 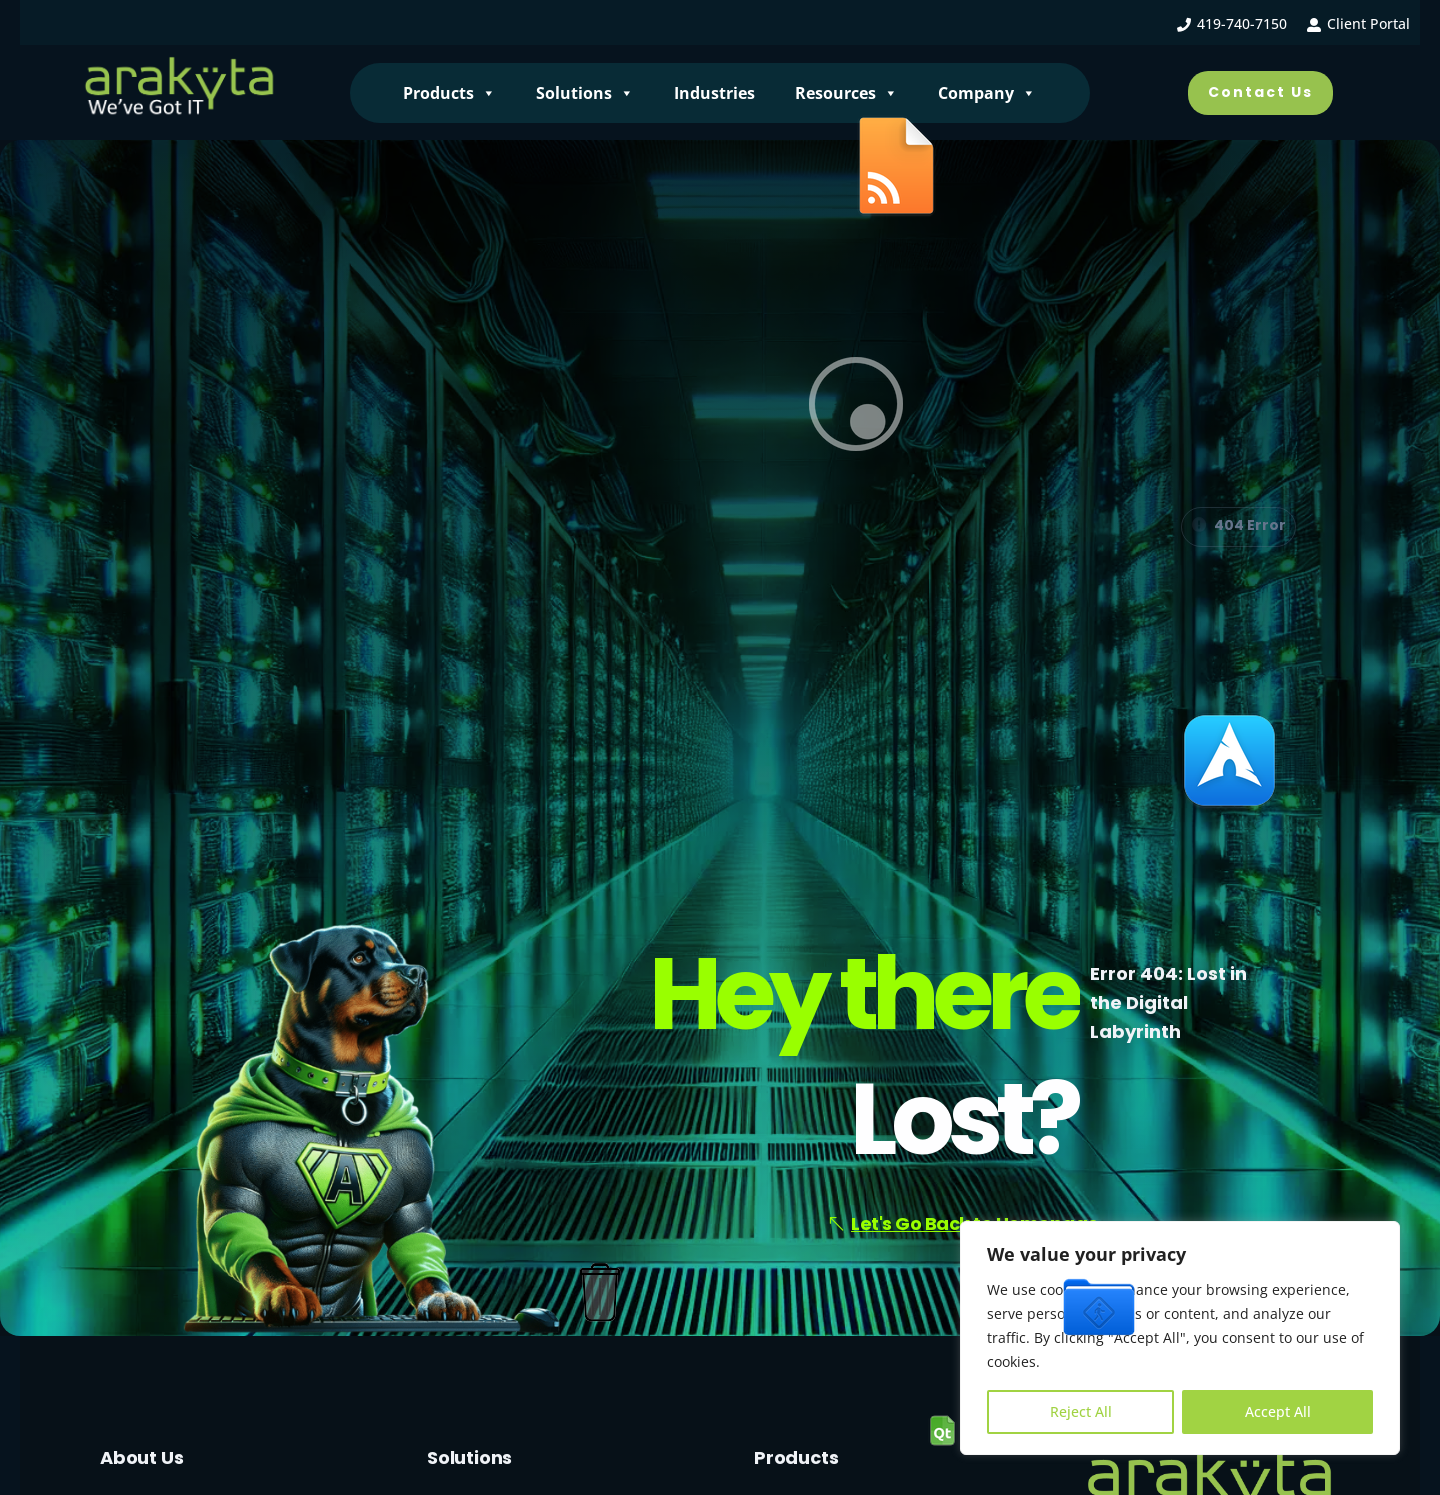 What do you see at coordinates (1099, 1307) in the screenshot?
I see `access your public folder` at bounding box center [1099, 1307].